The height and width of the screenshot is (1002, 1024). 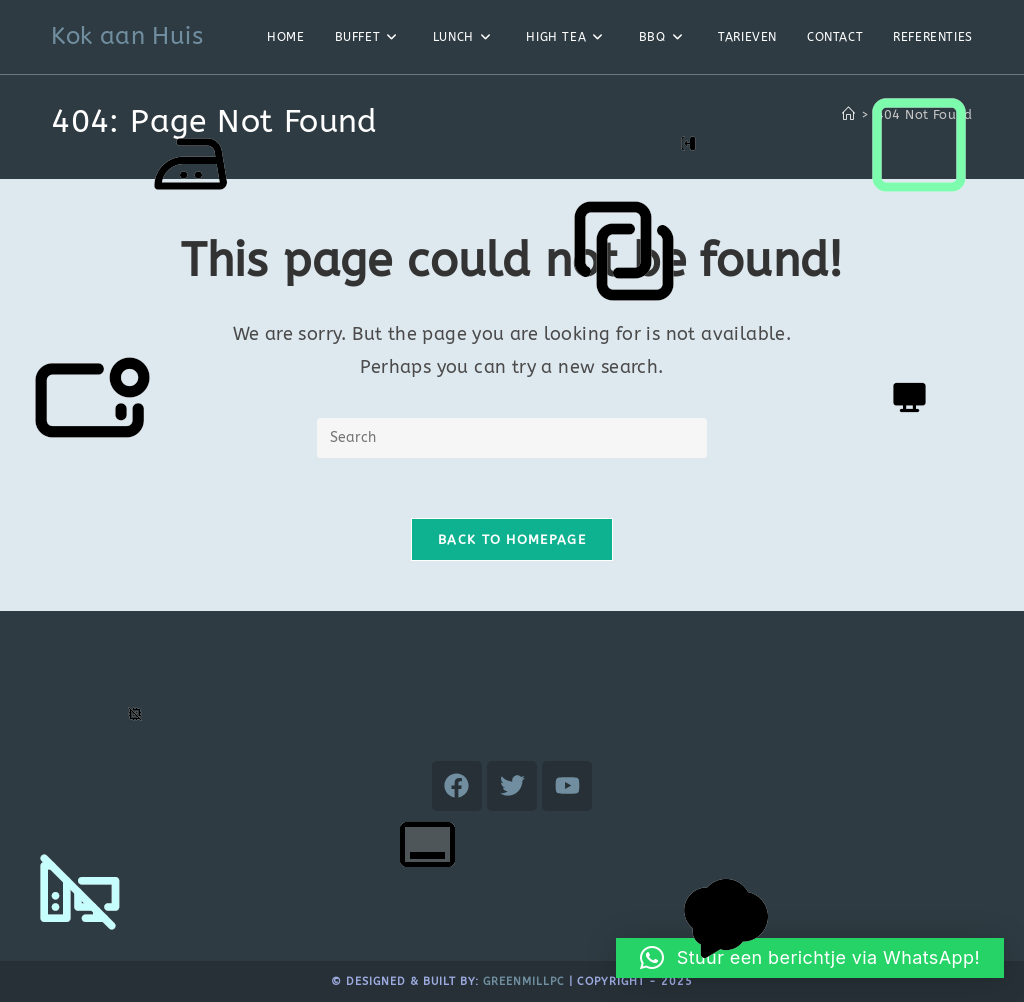 I want to click on move element to the left, so click(x=688, y=143).